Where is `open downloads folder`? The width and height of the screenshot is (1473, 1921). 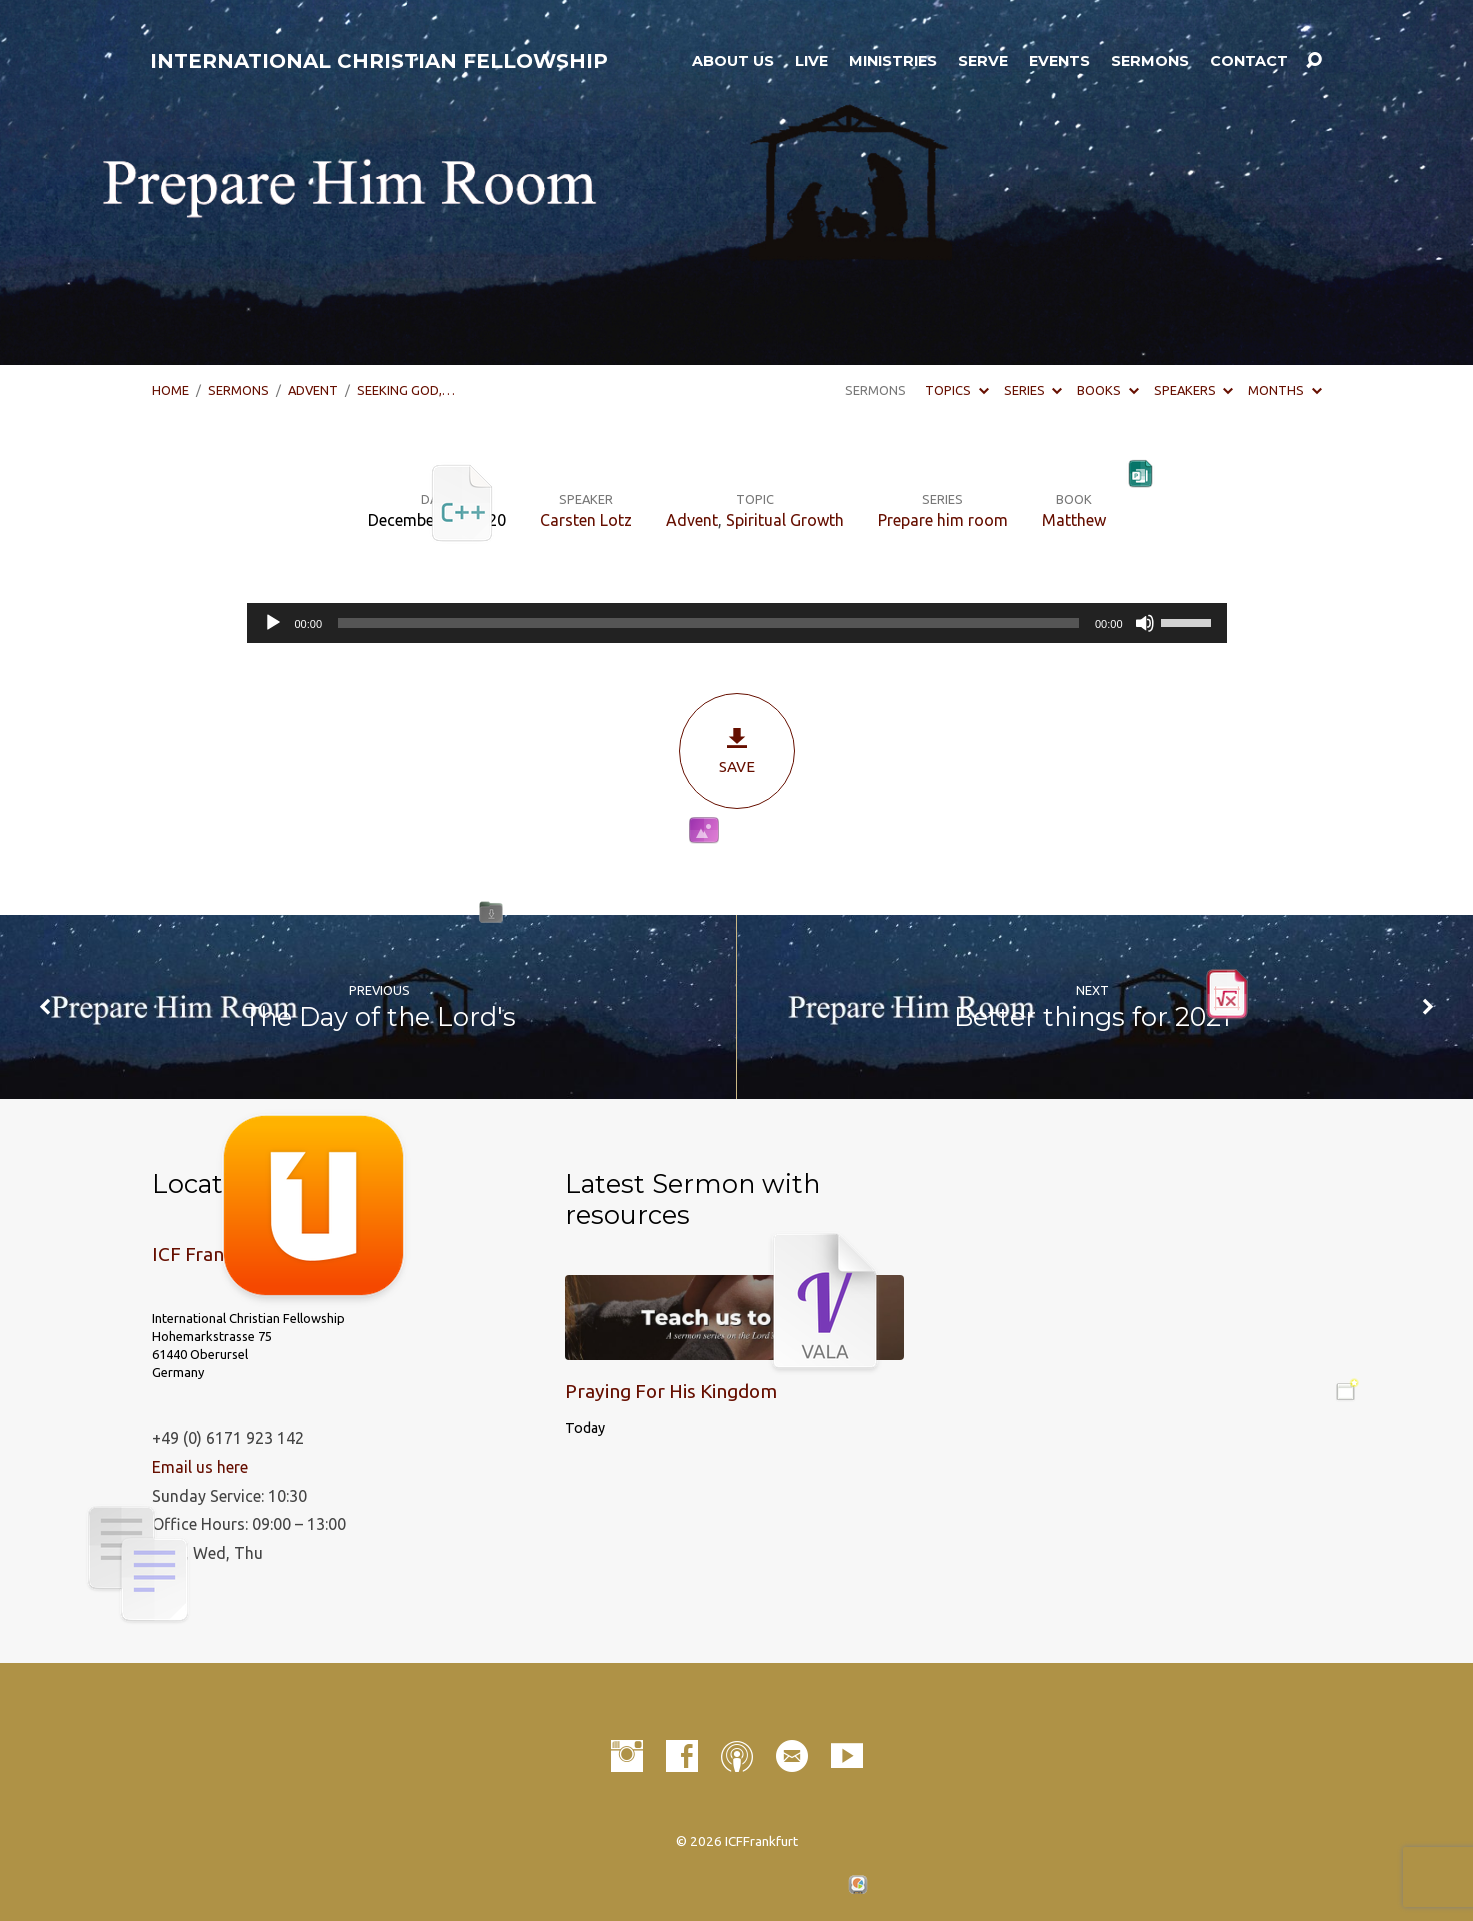 open downloads folder is located at coordinates (491, 912).